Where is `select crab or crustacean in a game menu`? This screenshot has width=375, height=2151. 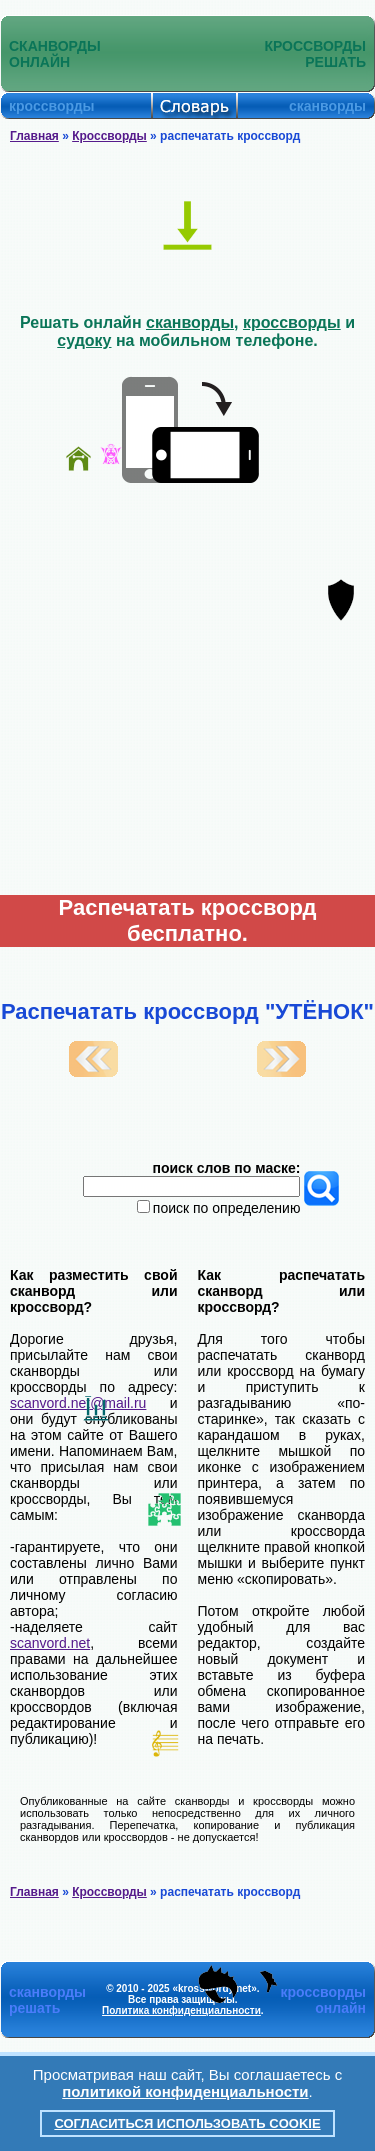 select crab or crustacean in a game menu is located at coordinates (218, 1984).